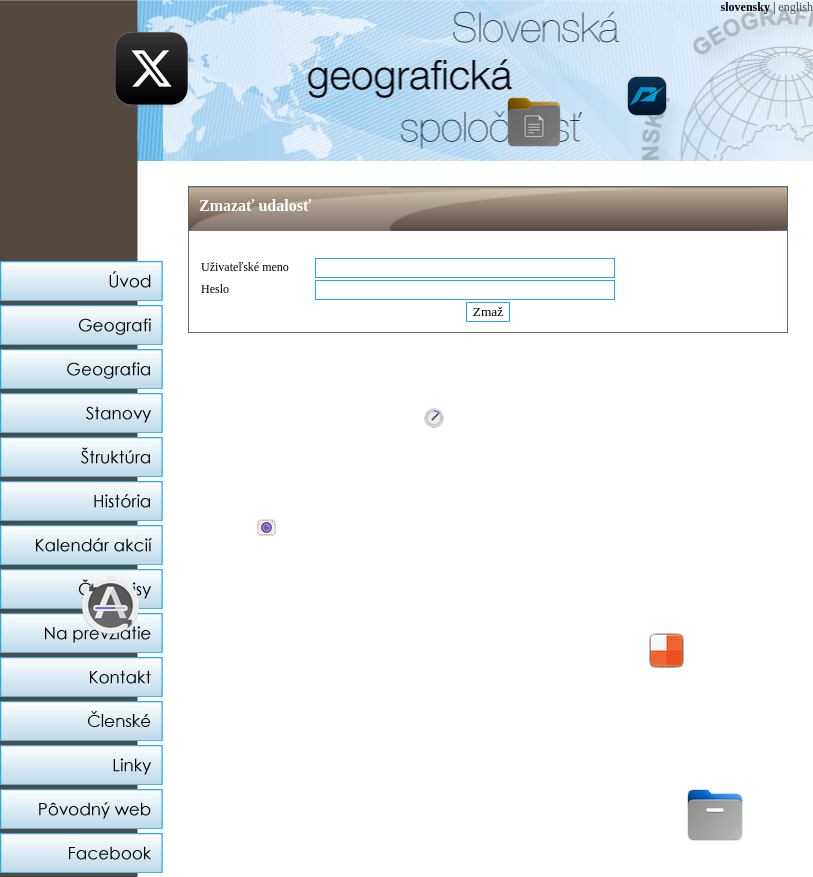  I want to click on open sysprof system profiler, so click(434, 418).